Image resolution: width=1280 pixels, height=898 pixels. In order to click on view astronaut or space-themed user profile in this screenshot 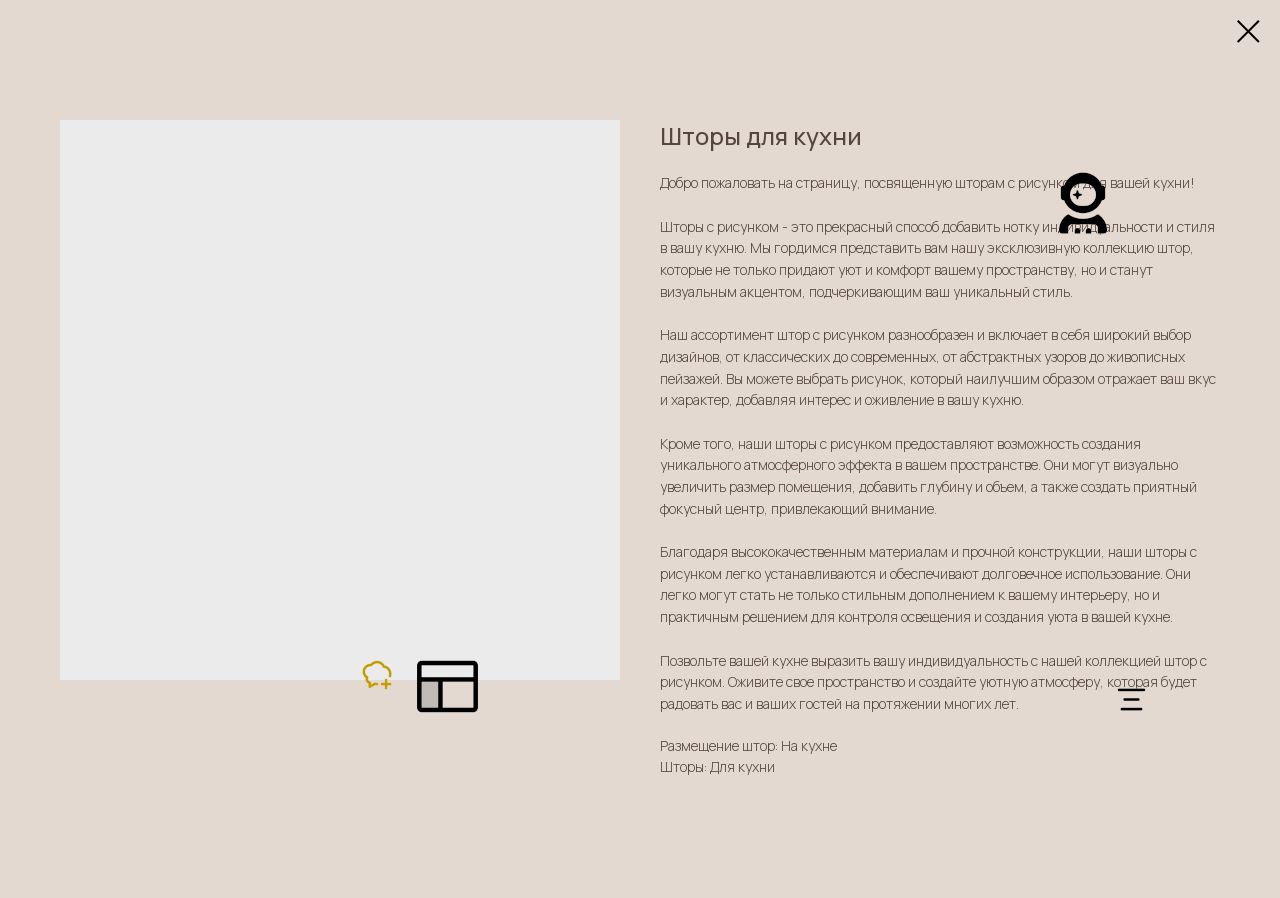, I will do `click(1083, 204)`.